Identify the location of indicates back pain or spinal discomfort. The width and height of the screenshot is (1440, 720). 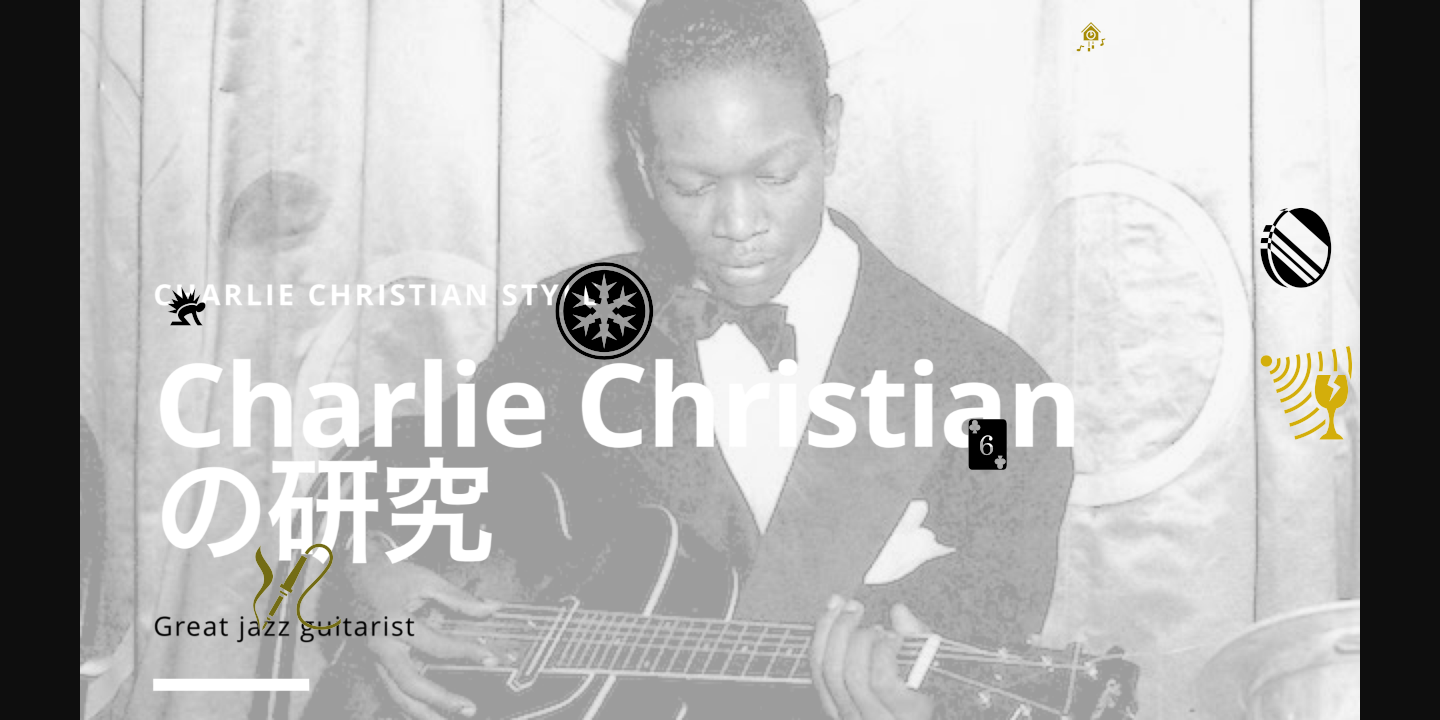
(186, 306).